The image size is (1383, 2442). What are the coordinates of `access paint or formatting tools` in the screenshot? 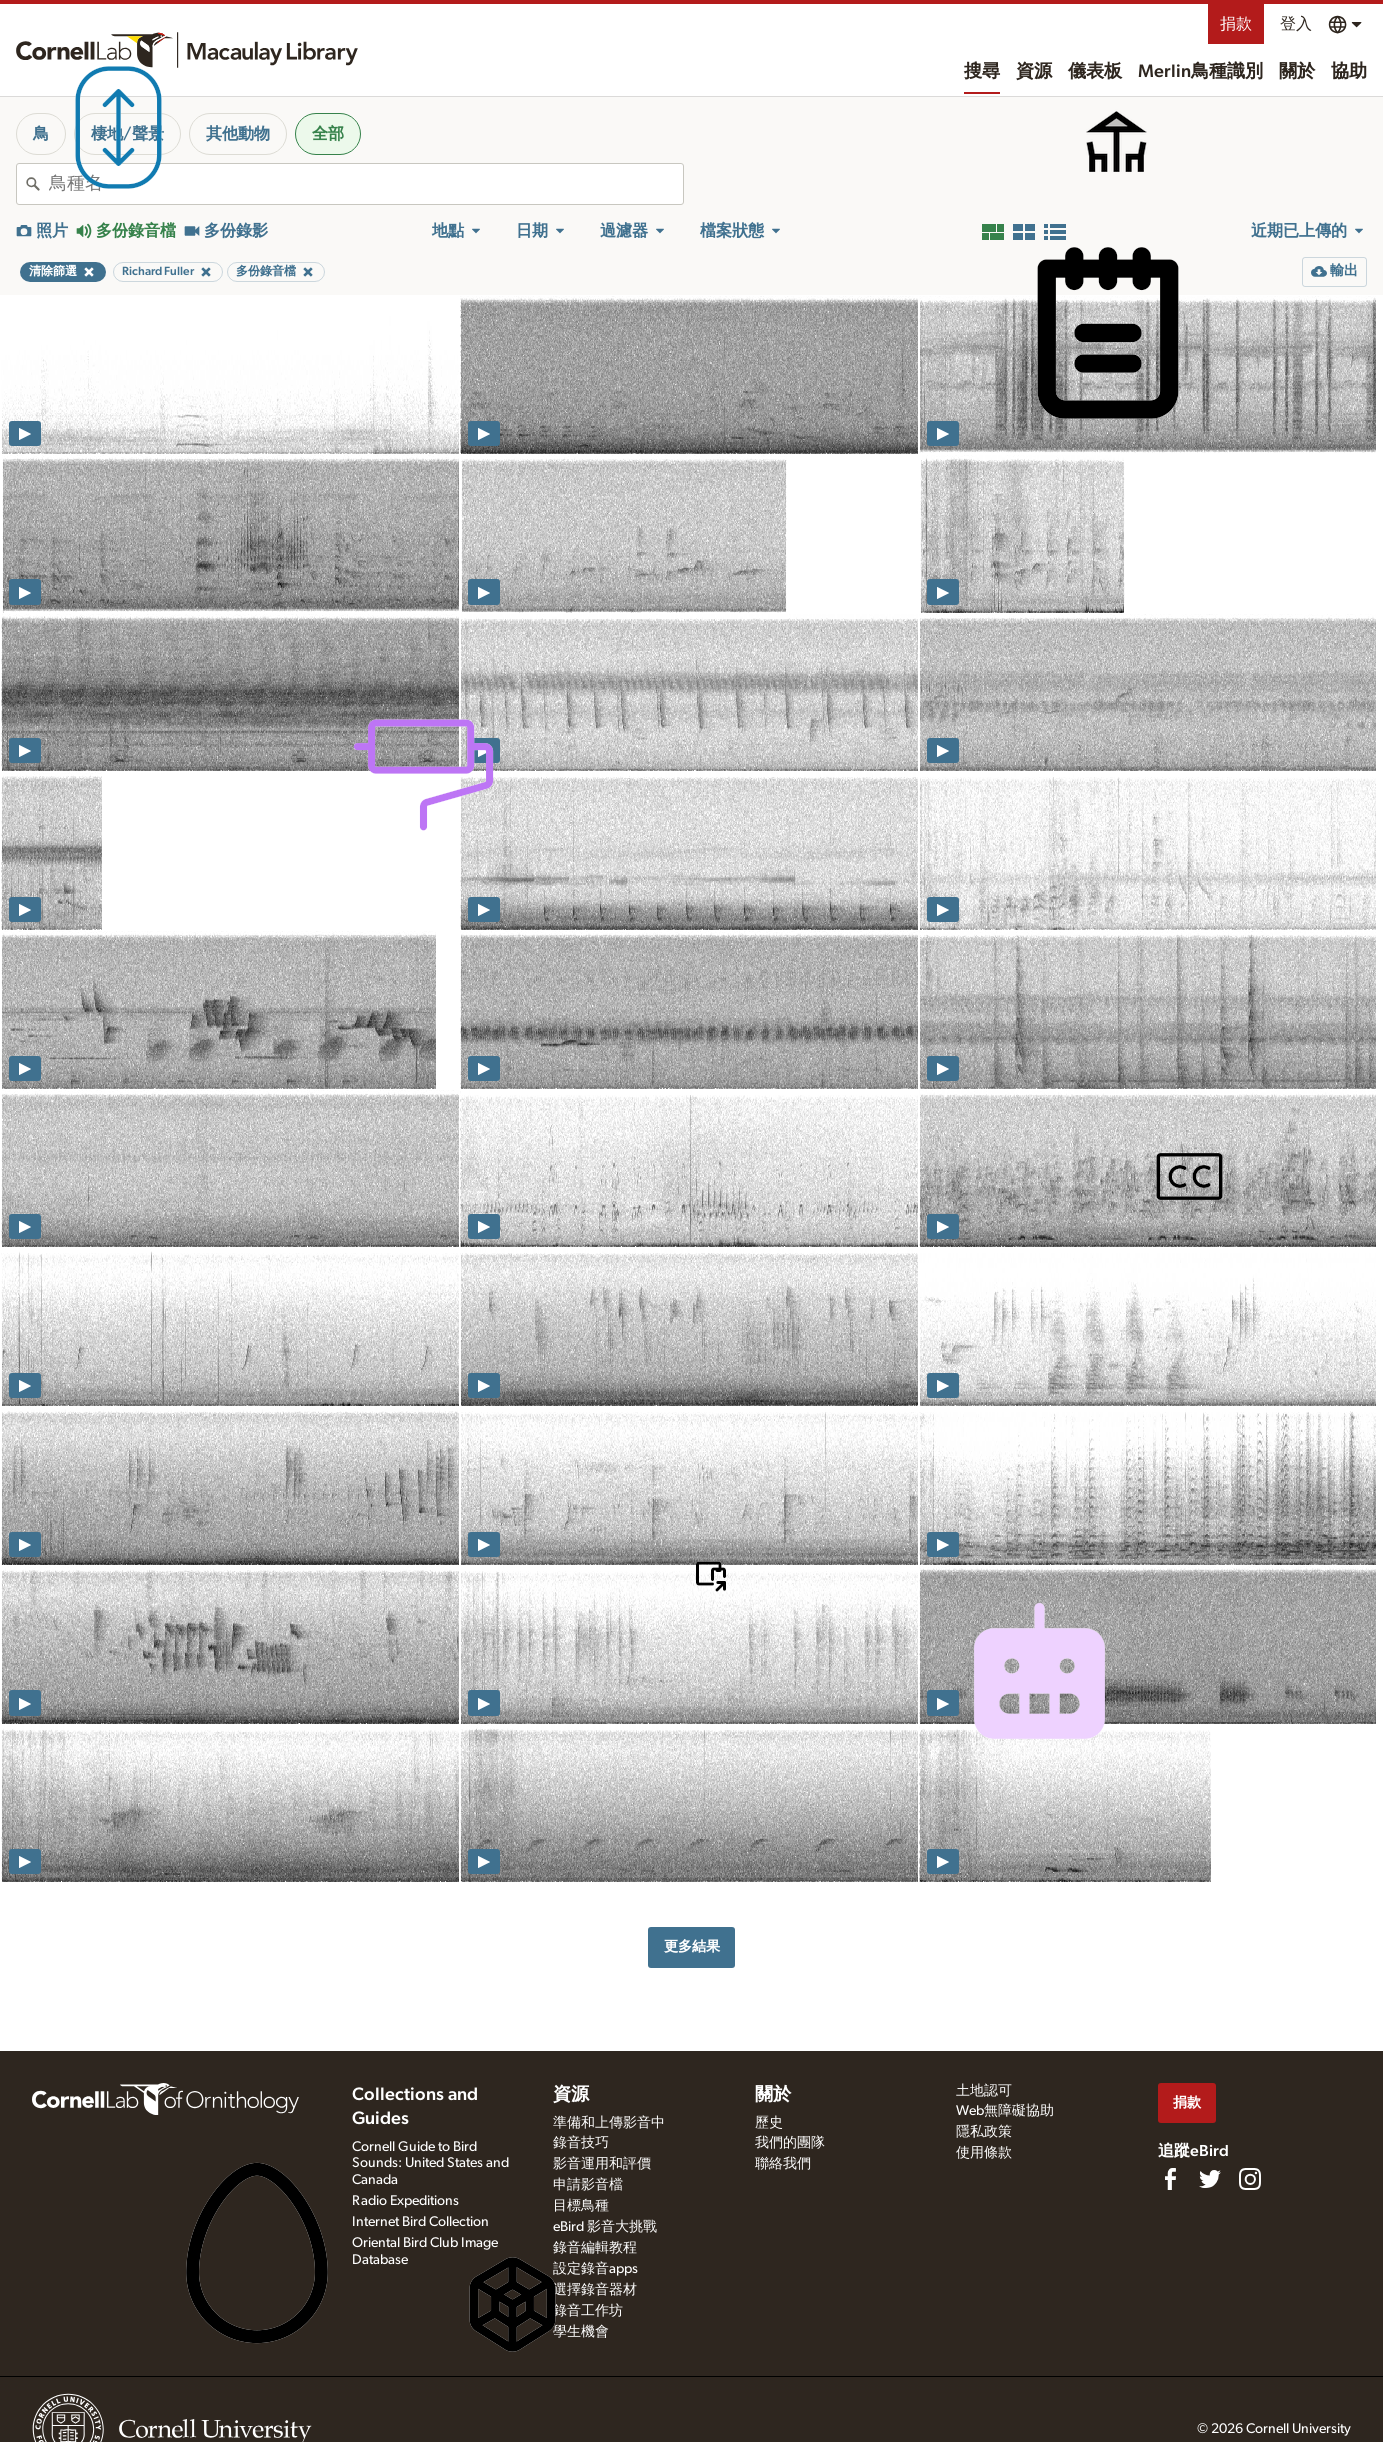 It's located at (423, 765).